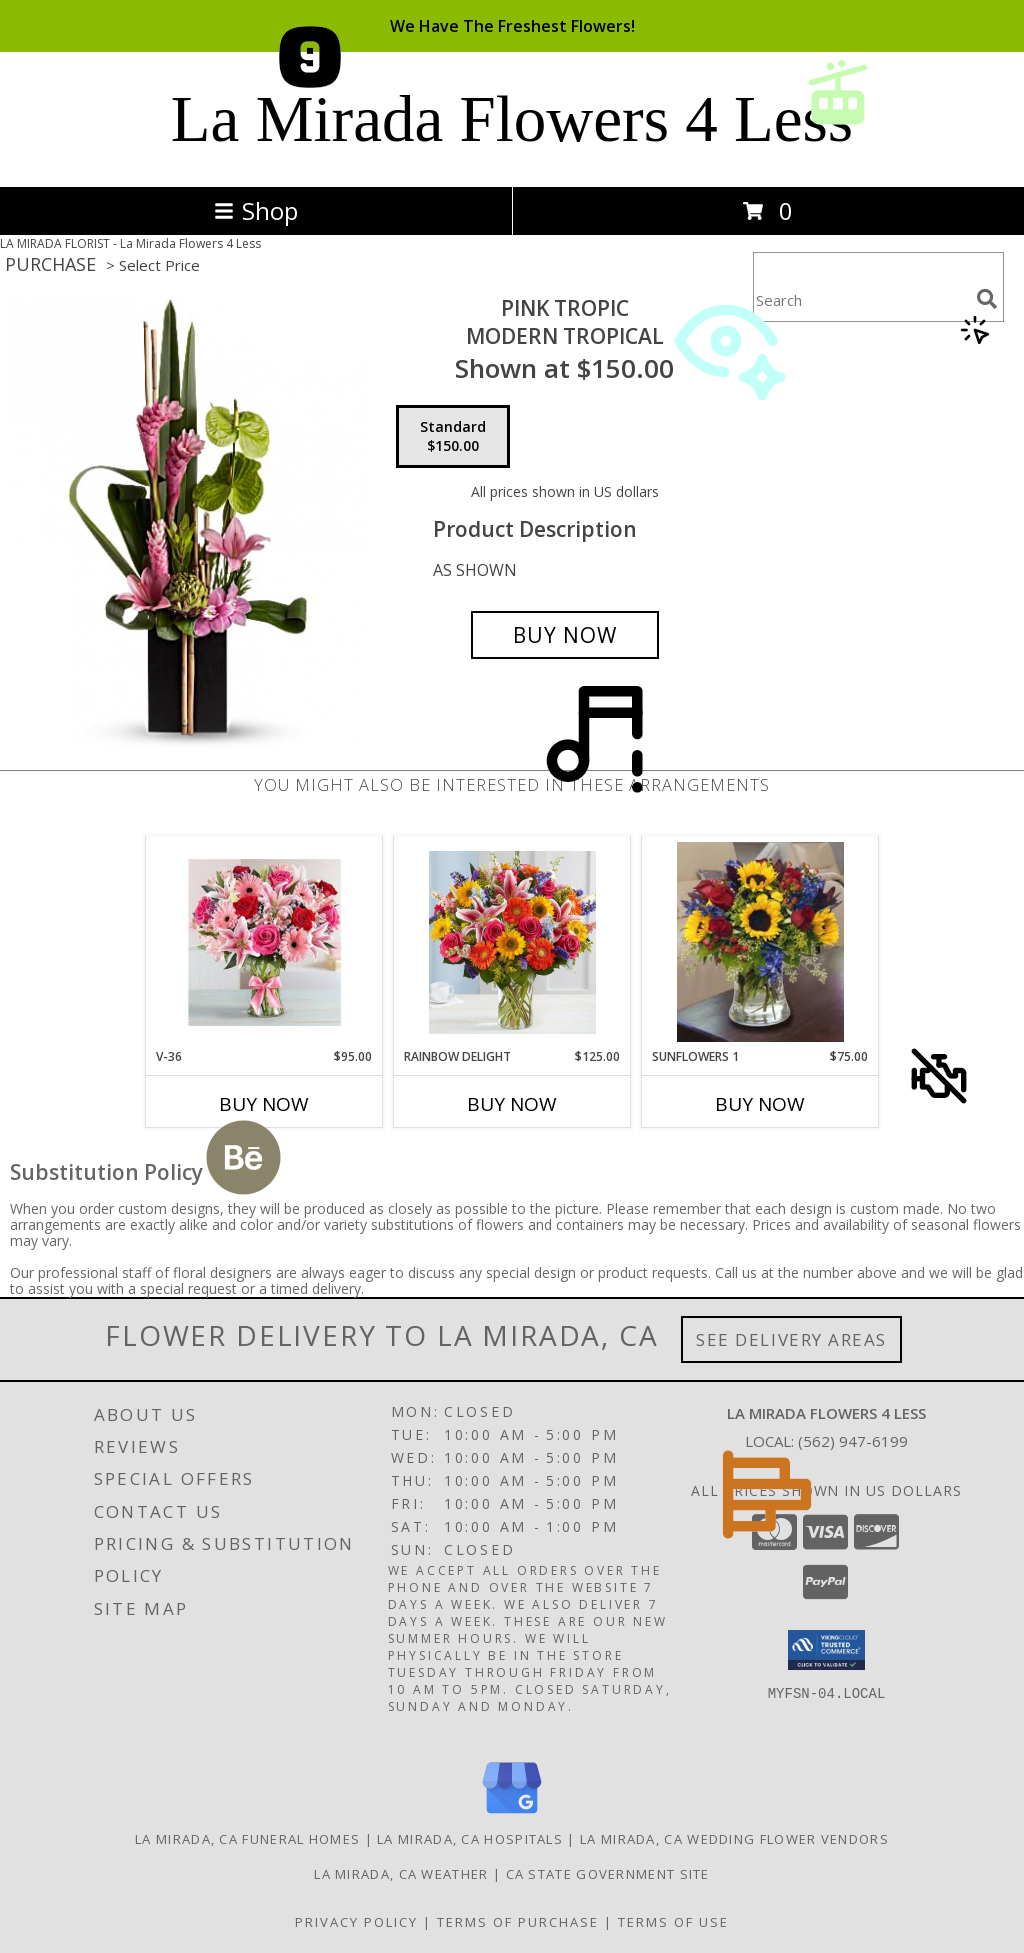  I want to click on engine disabled or turned off, so click(939, 1076).